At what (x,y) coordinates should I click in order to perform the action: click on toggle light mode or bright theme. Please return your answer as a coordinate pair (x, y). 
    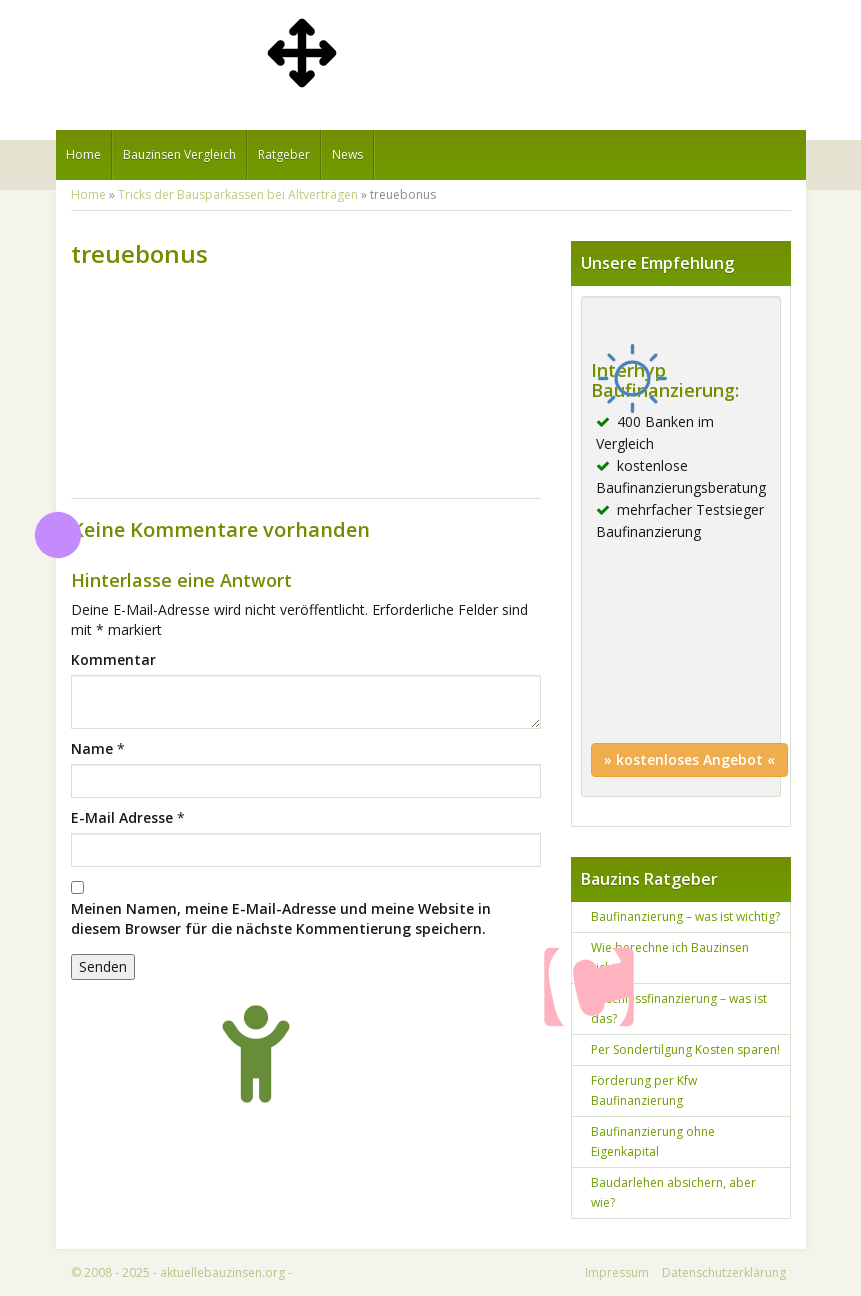
    Looking at the image, I should click on (632, 378).